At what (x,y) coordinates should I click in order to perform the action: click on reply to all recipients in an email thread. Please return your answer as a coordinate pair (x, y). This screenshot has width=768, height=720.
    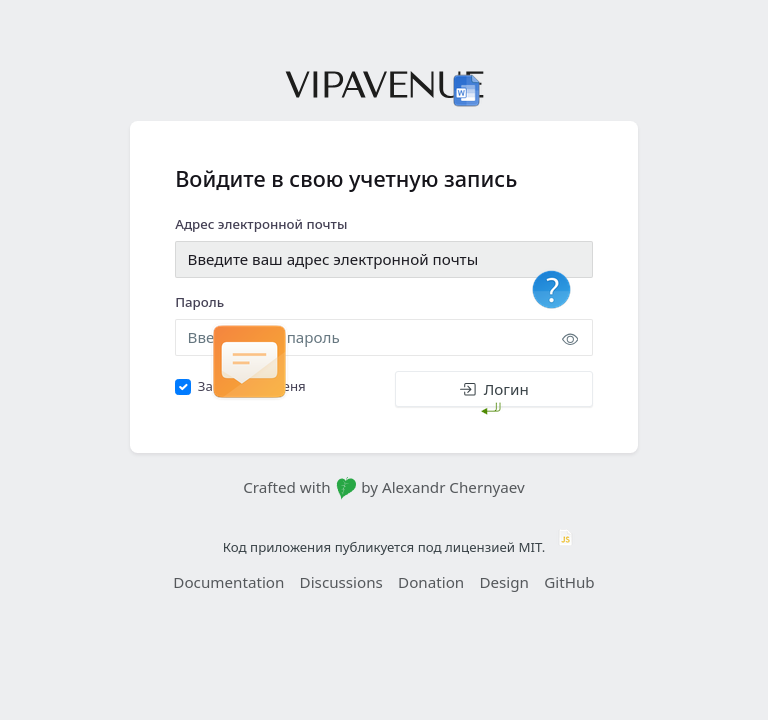
    Looking at the image, I should click on (490, 408).